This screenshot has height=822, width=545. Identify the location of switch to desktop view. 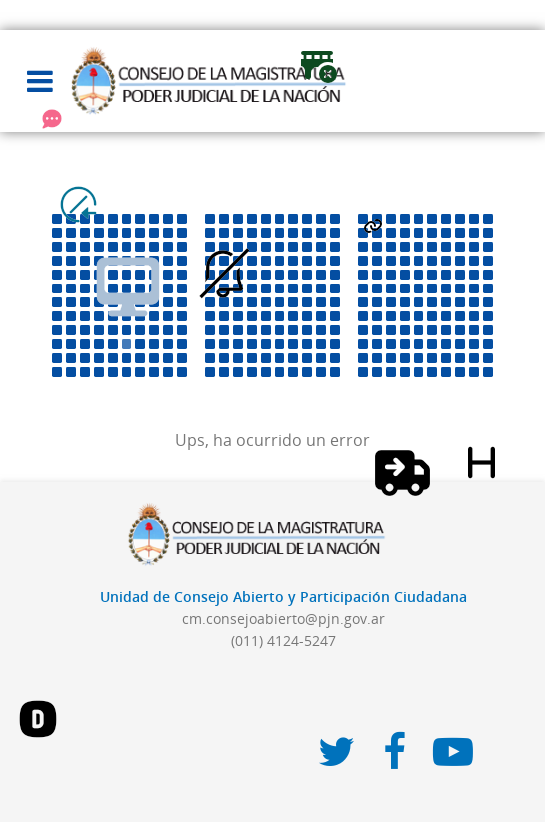
(128, 285).